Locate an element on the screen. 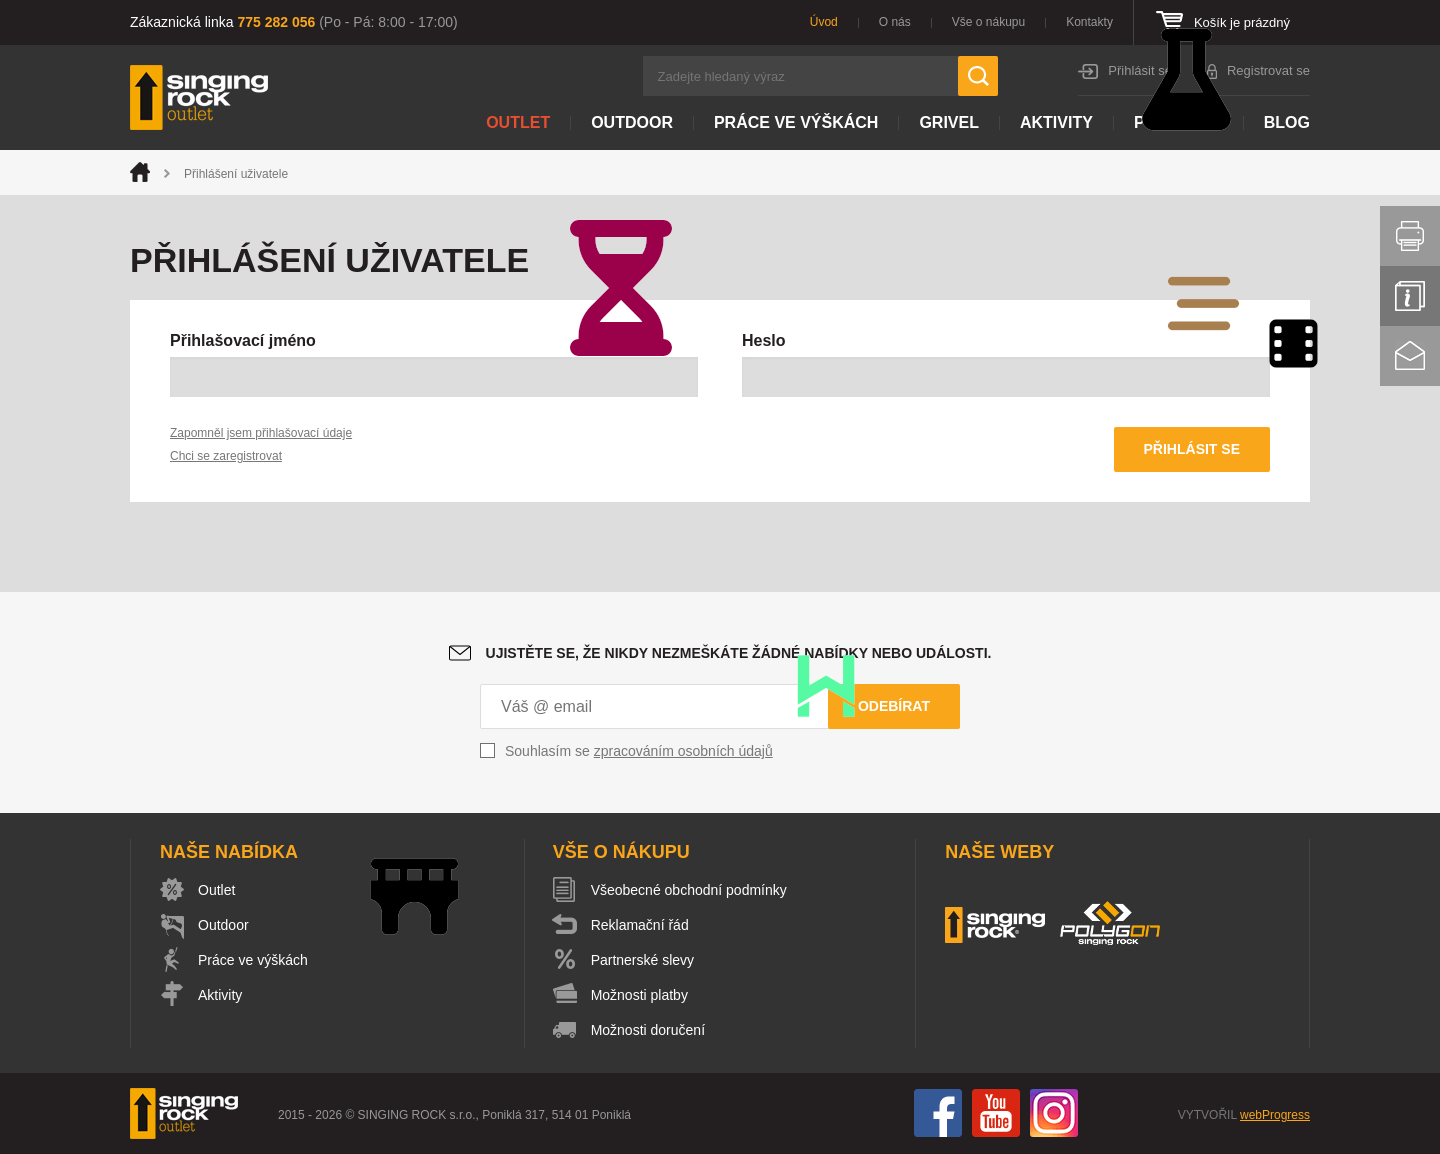 The width and height of the screenshot is (1440, 1154). open navigation menu is located at coordinates (1203, 303).